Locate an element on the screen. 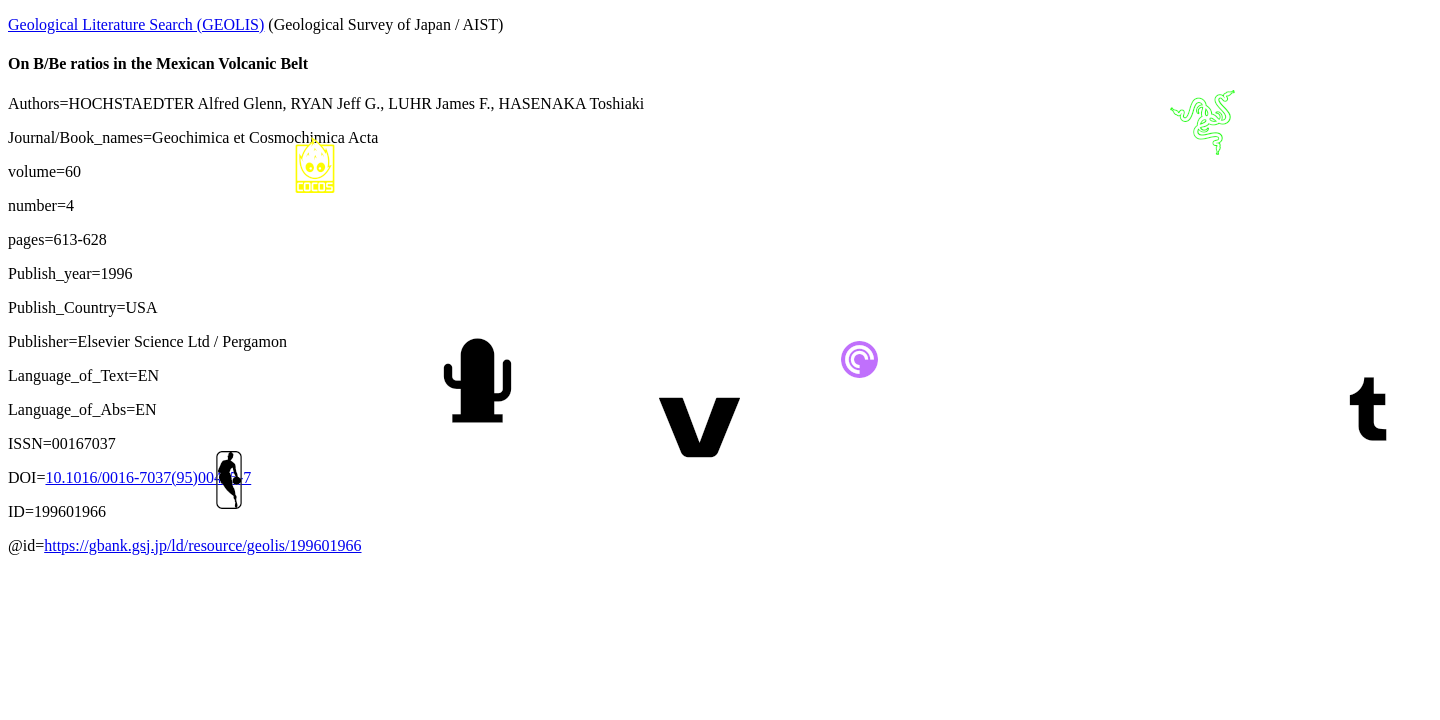 The image size is (1440, 720). cocos game engine logo is located at coordinates (315, 165).